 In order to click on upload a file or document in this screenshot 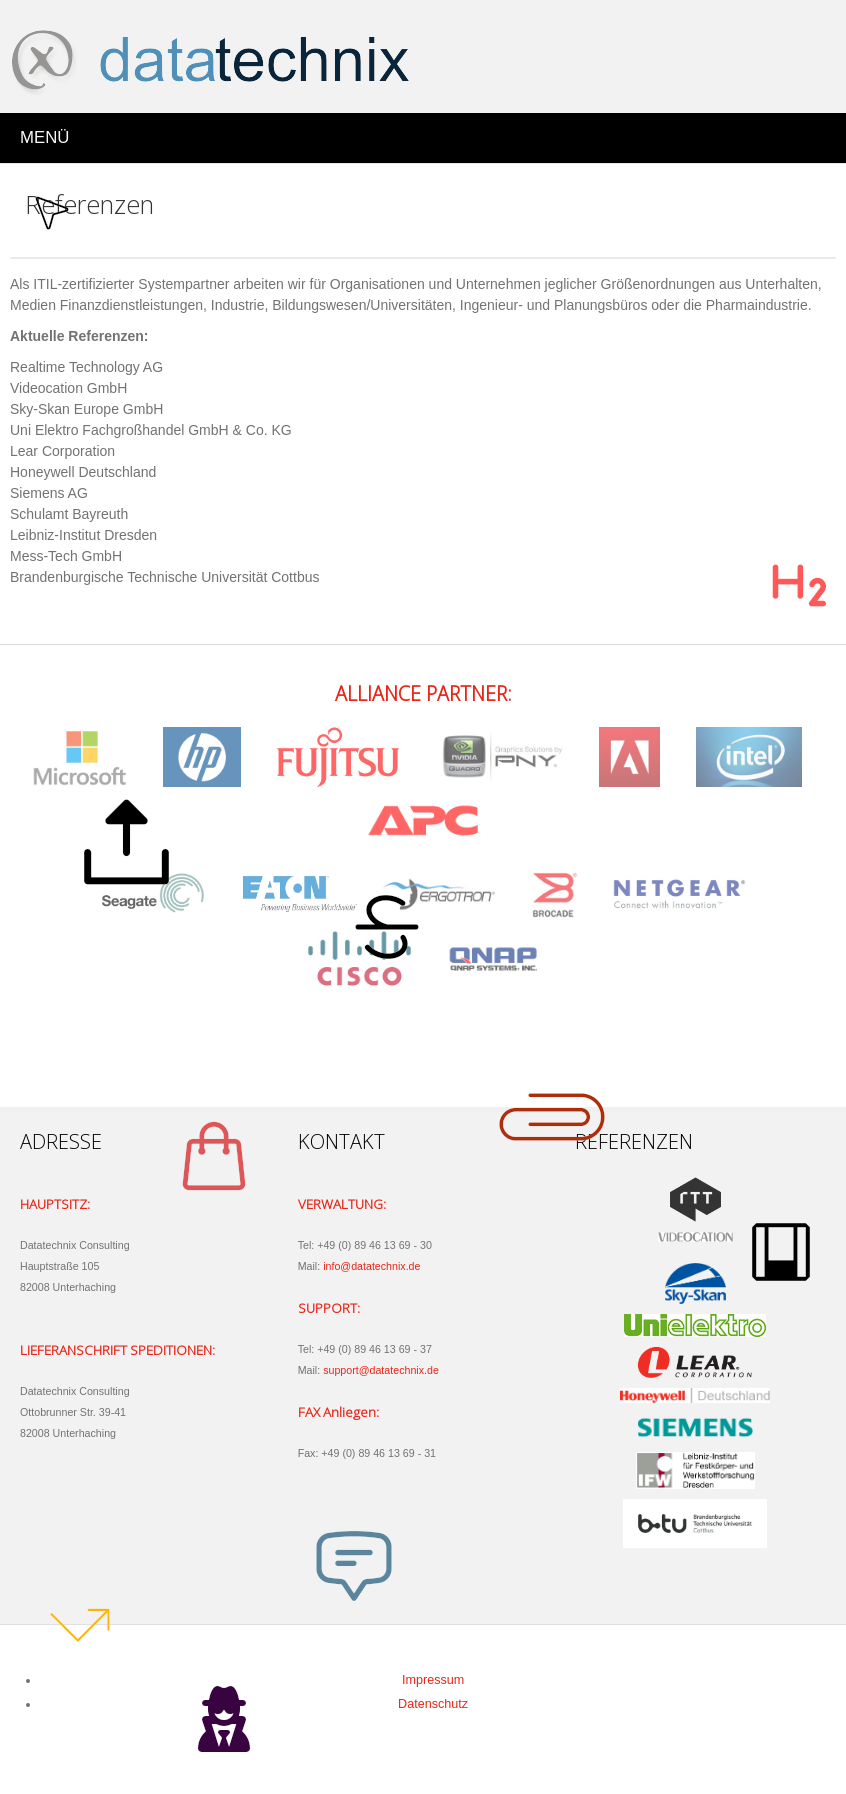, I will do `click(126, 845)`.